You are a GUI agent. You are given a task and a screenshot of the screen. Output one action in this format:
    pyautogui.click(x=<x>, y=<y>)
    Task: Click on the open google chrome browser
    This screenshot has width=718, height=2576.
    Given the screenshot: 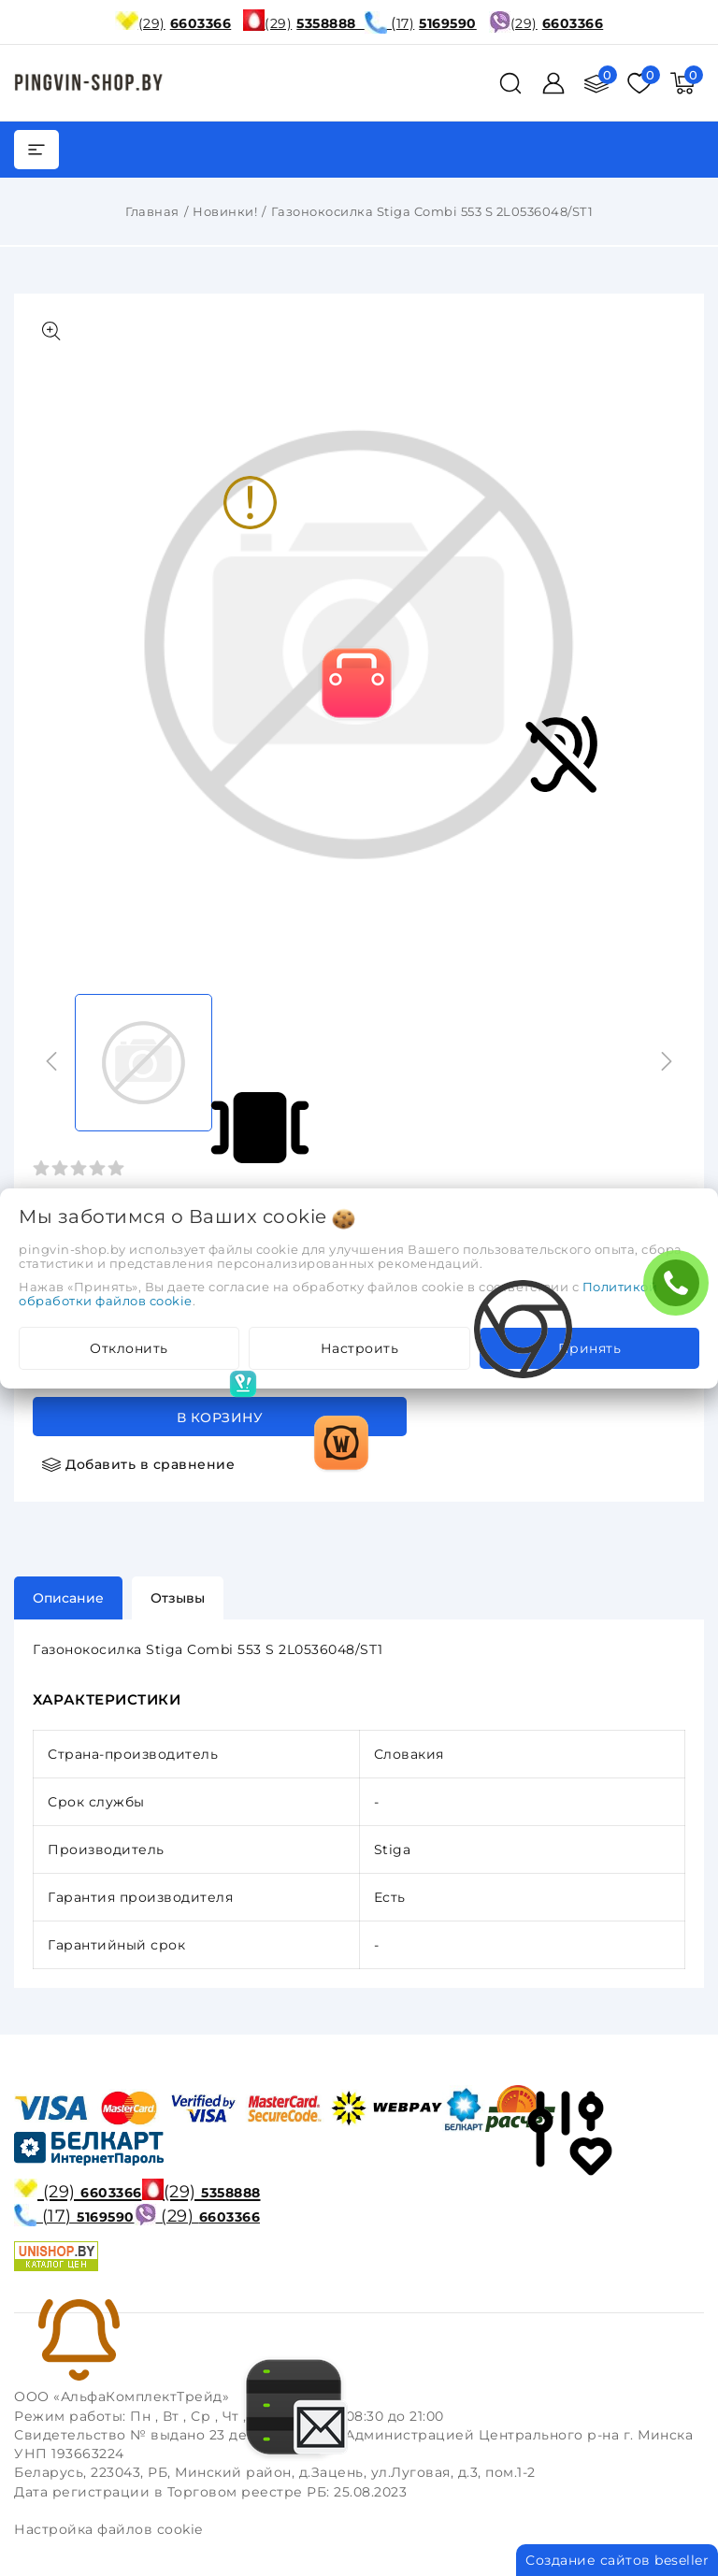 What is the action you would take?
    pyautogui.click(x=523, y=1329)
    